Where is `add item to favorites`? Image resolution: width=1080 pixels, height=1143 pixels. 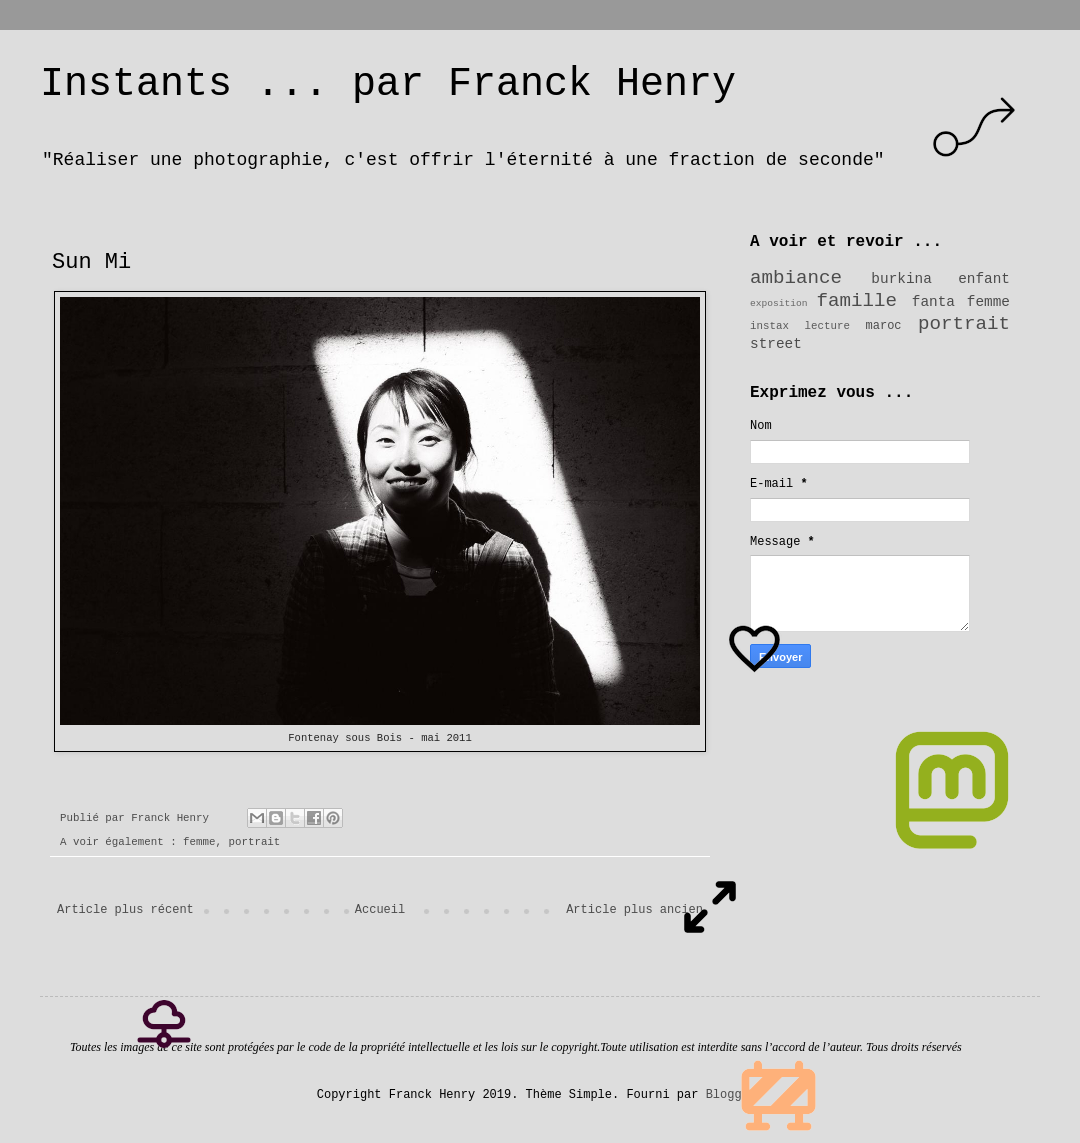
add item to favorites is located at coordinates (754, 648).